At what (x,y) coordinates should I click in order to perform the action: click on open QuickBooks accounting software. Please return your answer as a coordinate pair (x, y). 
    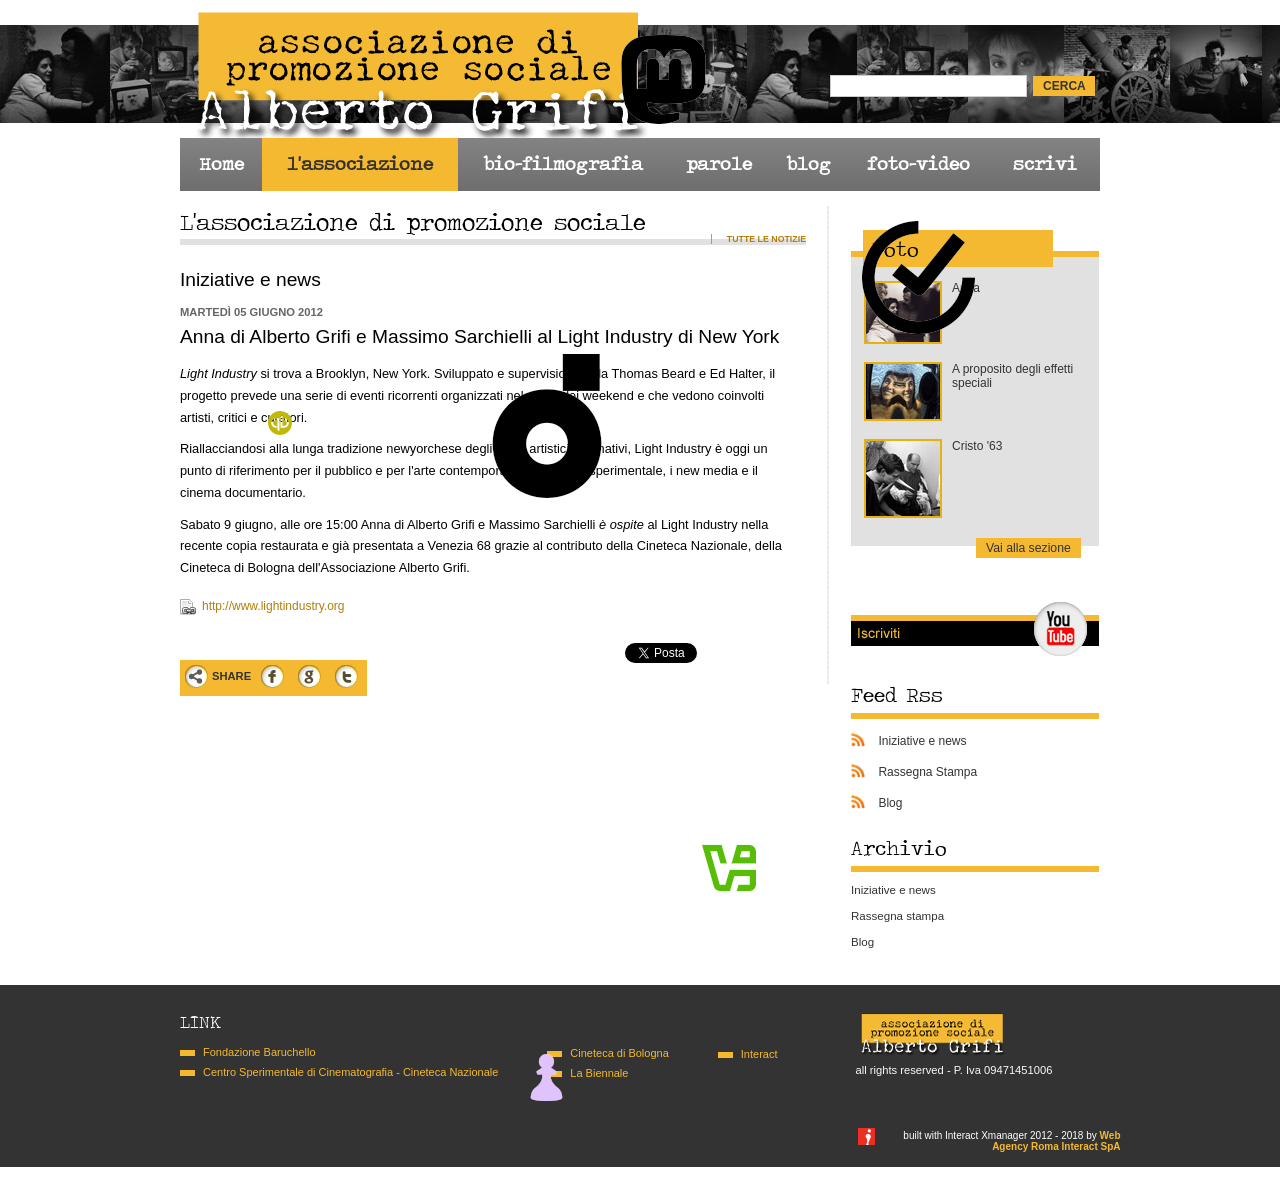
    Looking at the image, I should click on (280, 423).